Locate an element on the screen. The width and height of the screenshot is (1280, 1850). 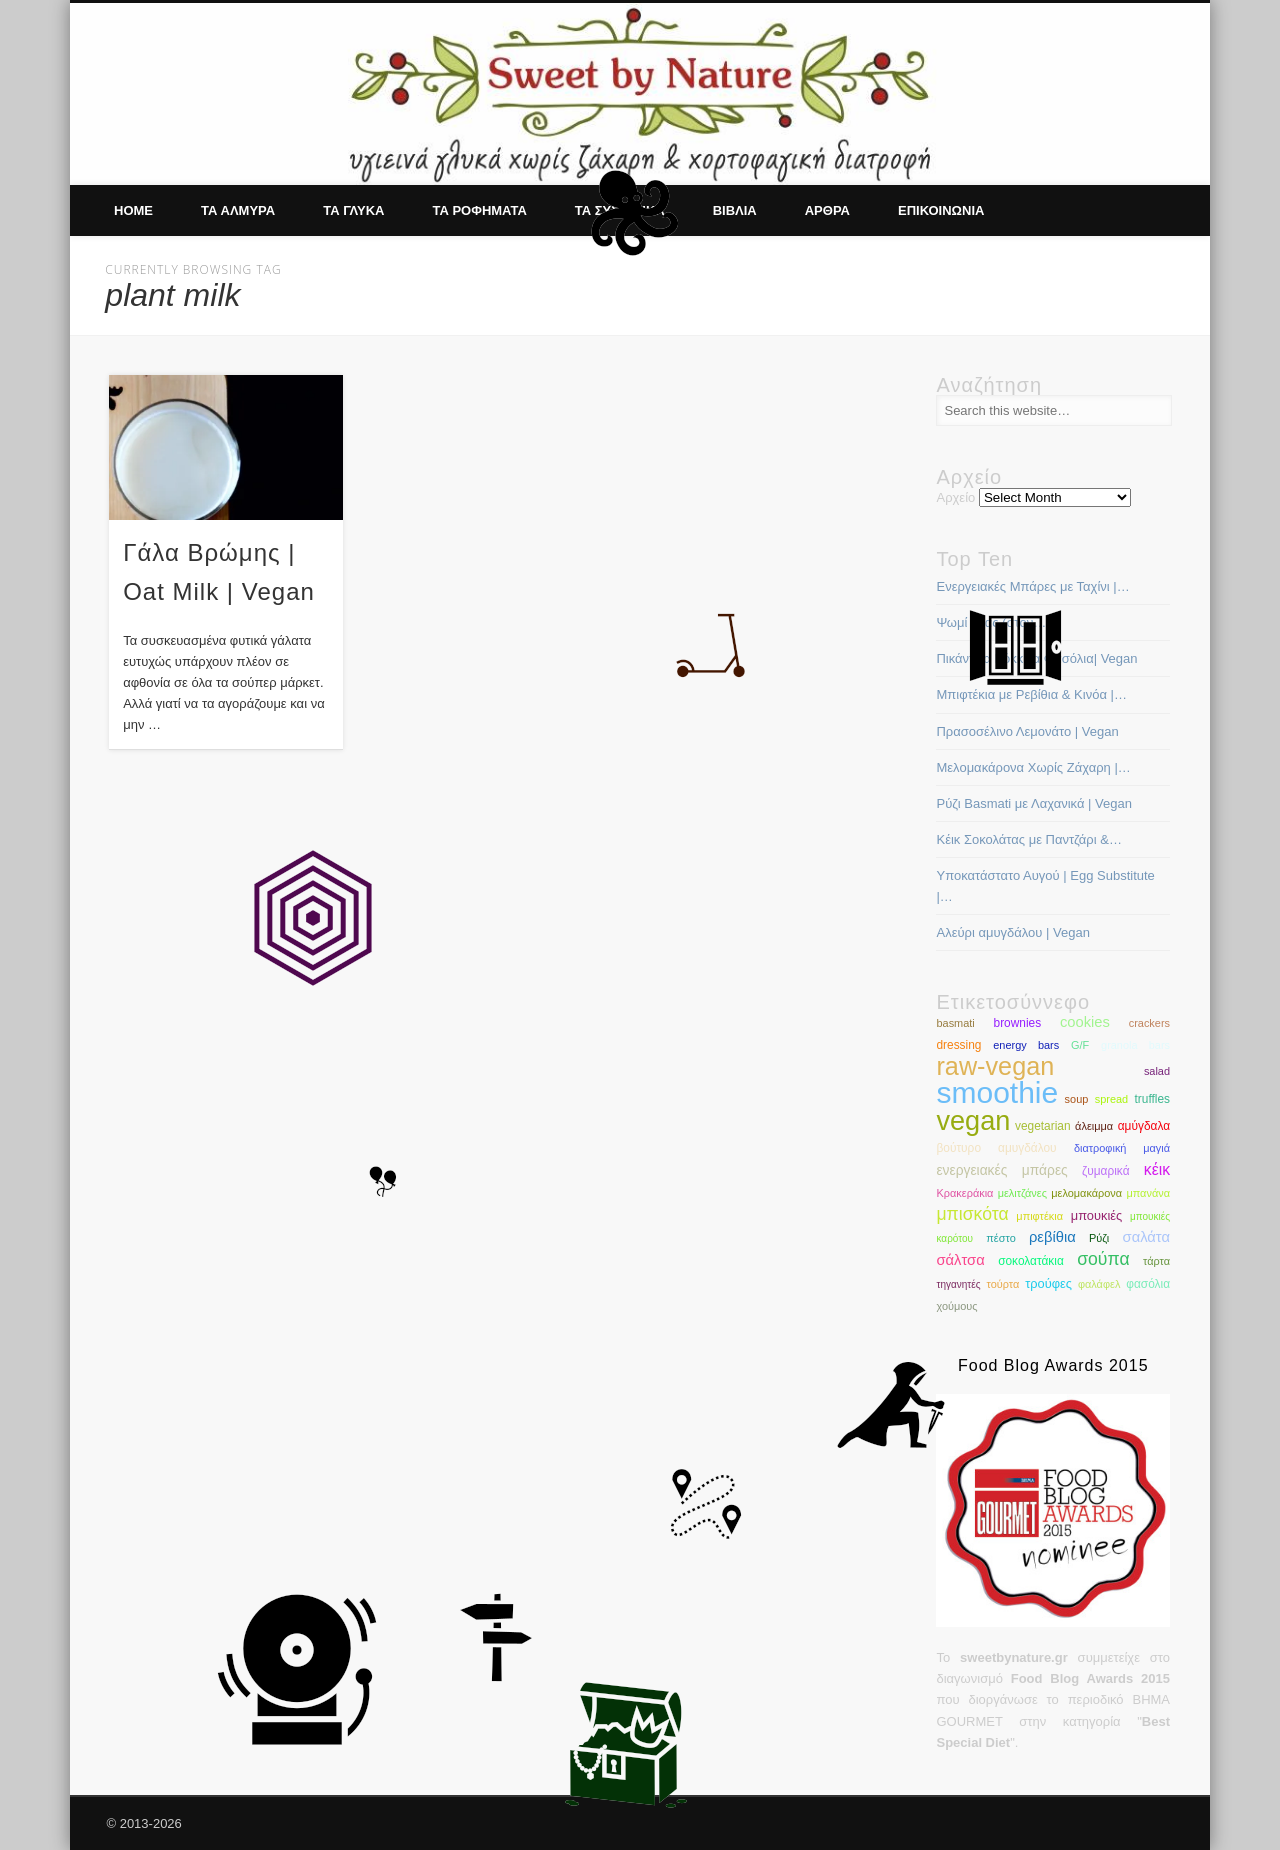
indicates a celebration or party event is located at coordinates (382, 1181).